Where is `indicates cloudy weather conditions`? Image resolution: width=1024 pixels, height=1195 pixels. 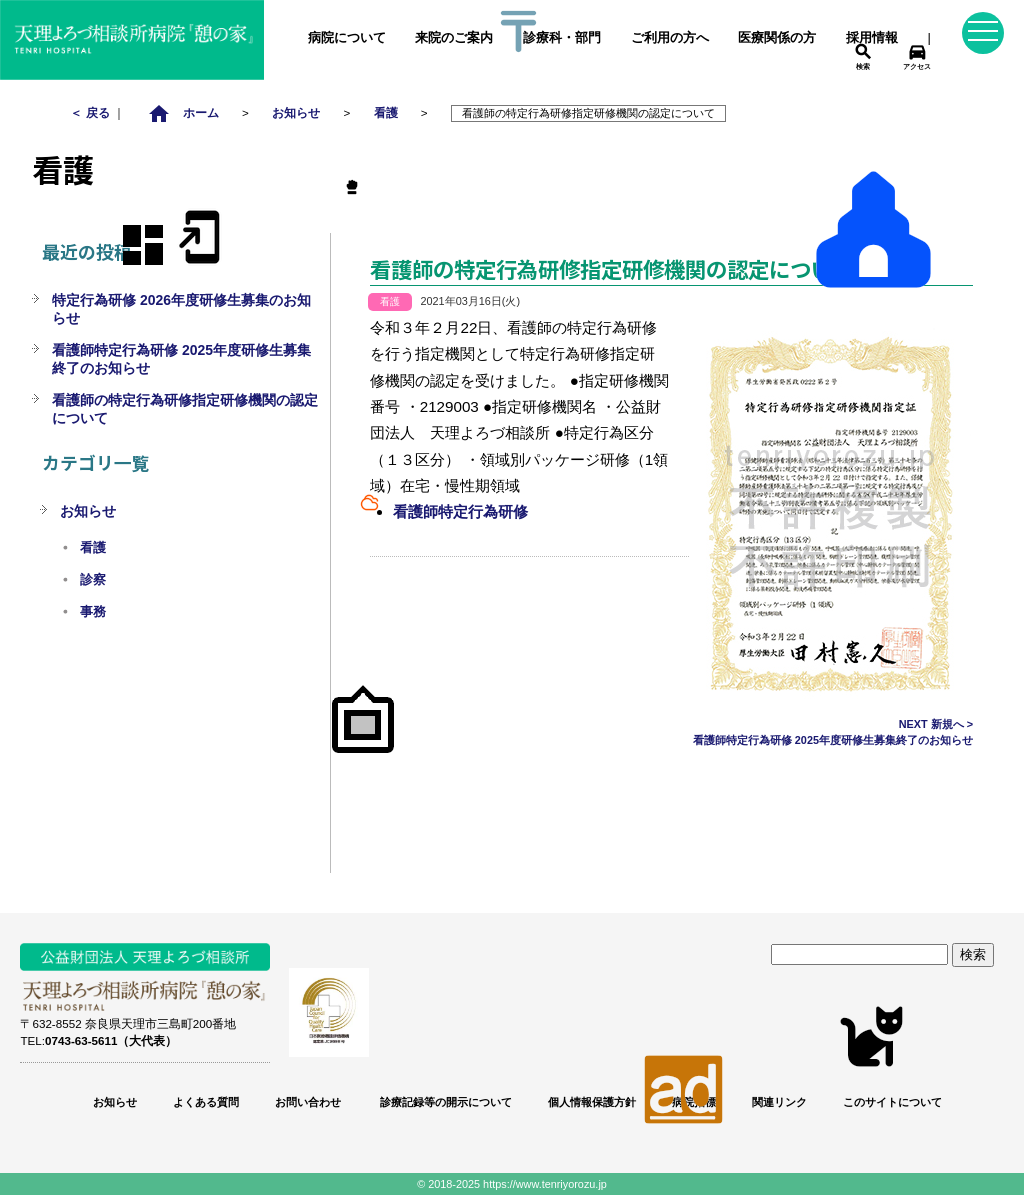
indicates cloudy weather conditions is located at coordinates (369, 502).